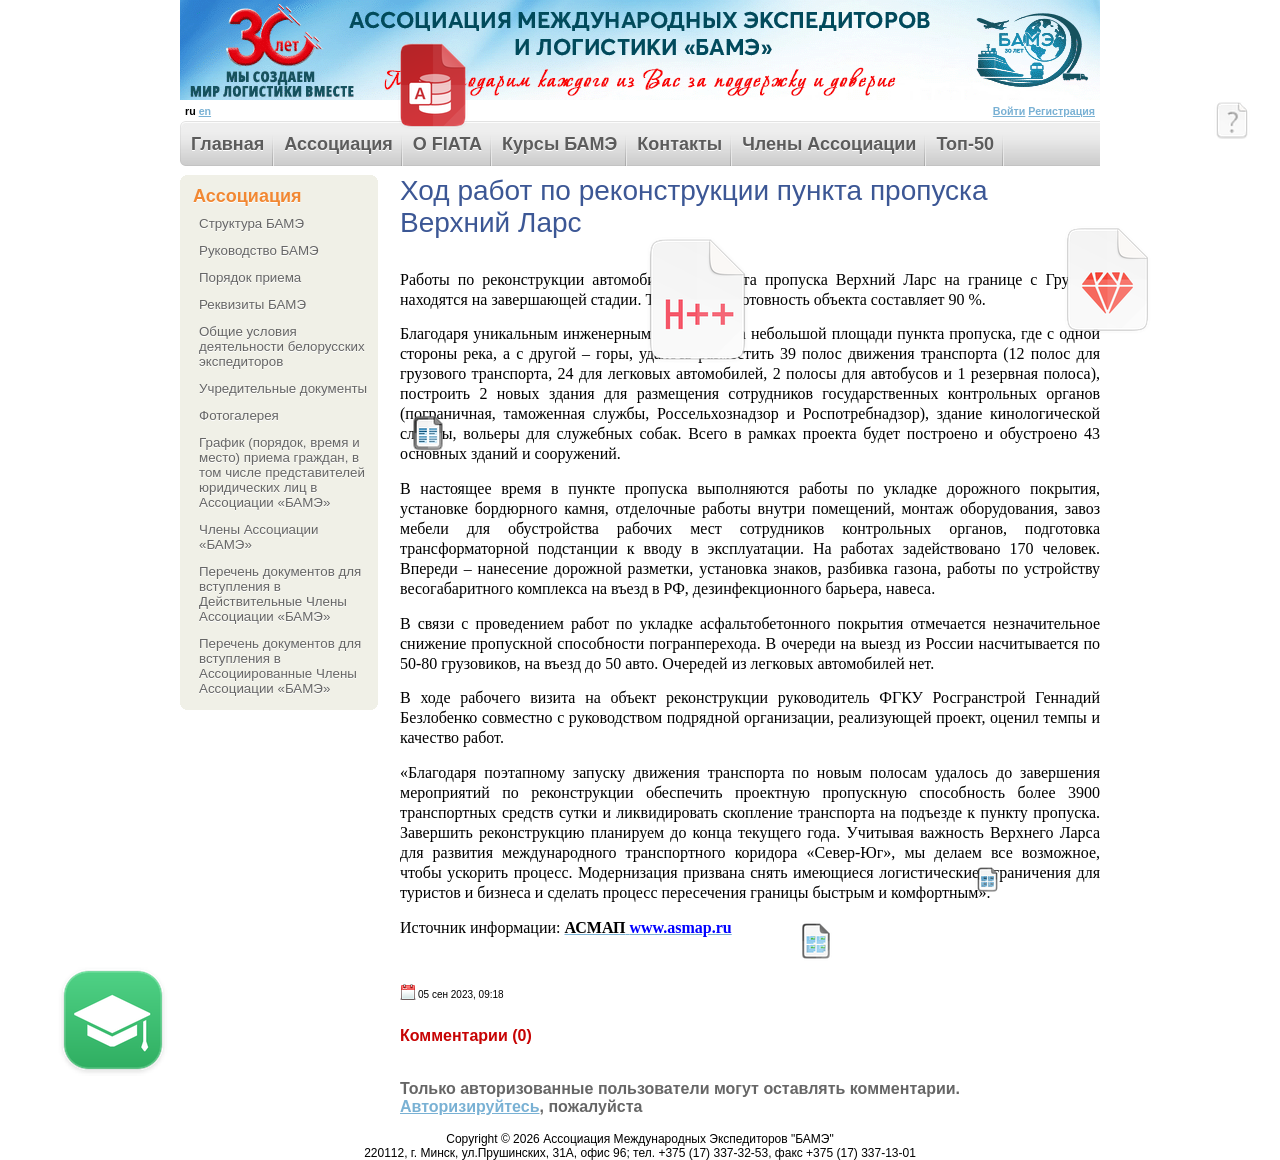 Image resolution: width=1280 pixels, height=1160 pixels. What do you see at coordinates (428, 433) in the screenshot?
I see `libreoffice master document file type` at bounding box center [428, 433].